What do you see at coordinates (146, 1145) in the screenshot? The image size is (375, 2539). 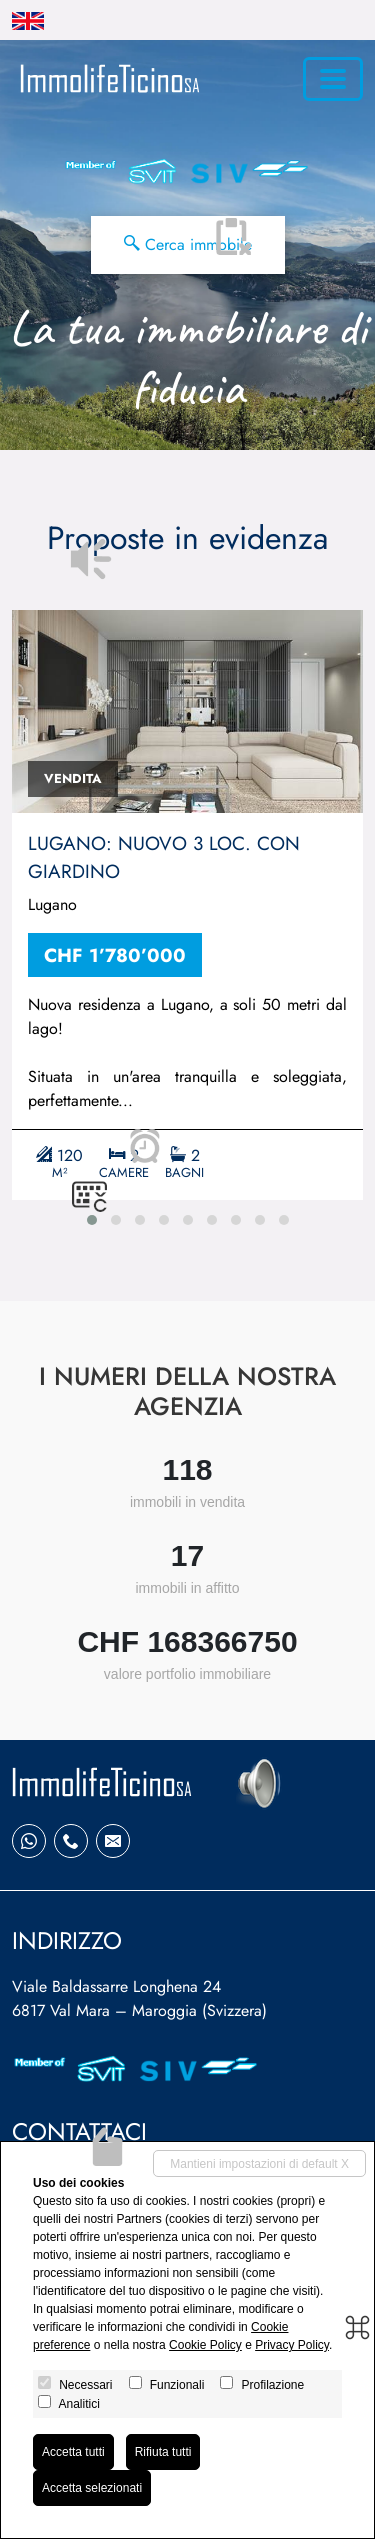 I see `indicates an active alarm is set` at bounding box center [146, 1145].